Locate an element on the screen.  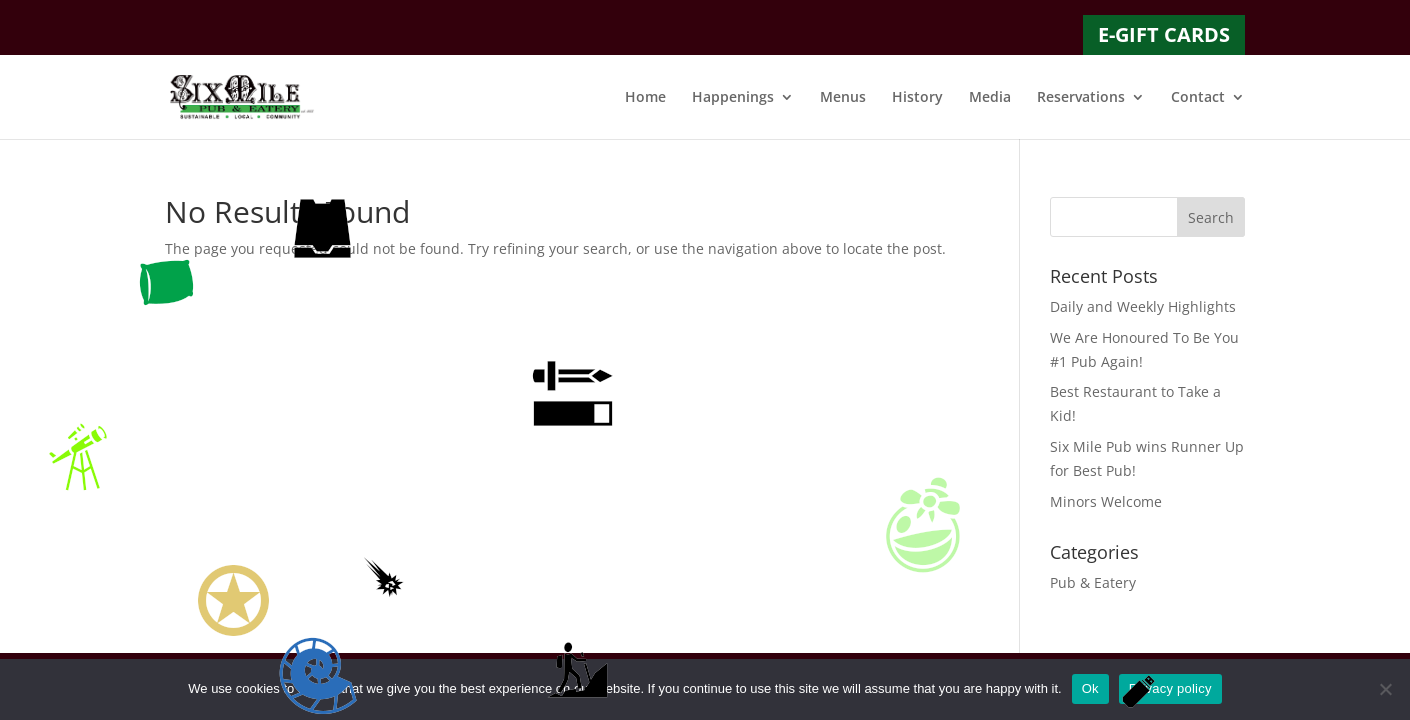
indicates sleep mode or rest state is located at coordinates (166, 282).